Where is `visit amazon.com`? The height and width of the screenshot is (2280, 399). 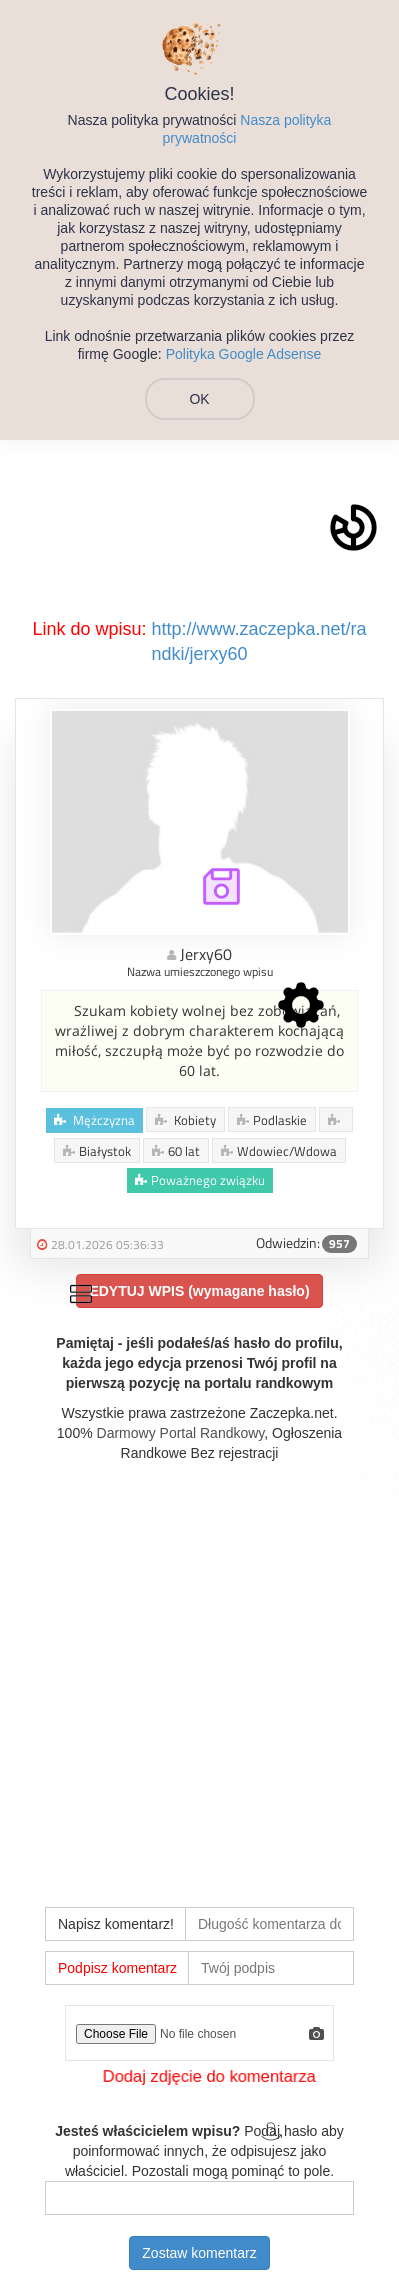 visit amazon.com is located at coordinates (271, 2131).